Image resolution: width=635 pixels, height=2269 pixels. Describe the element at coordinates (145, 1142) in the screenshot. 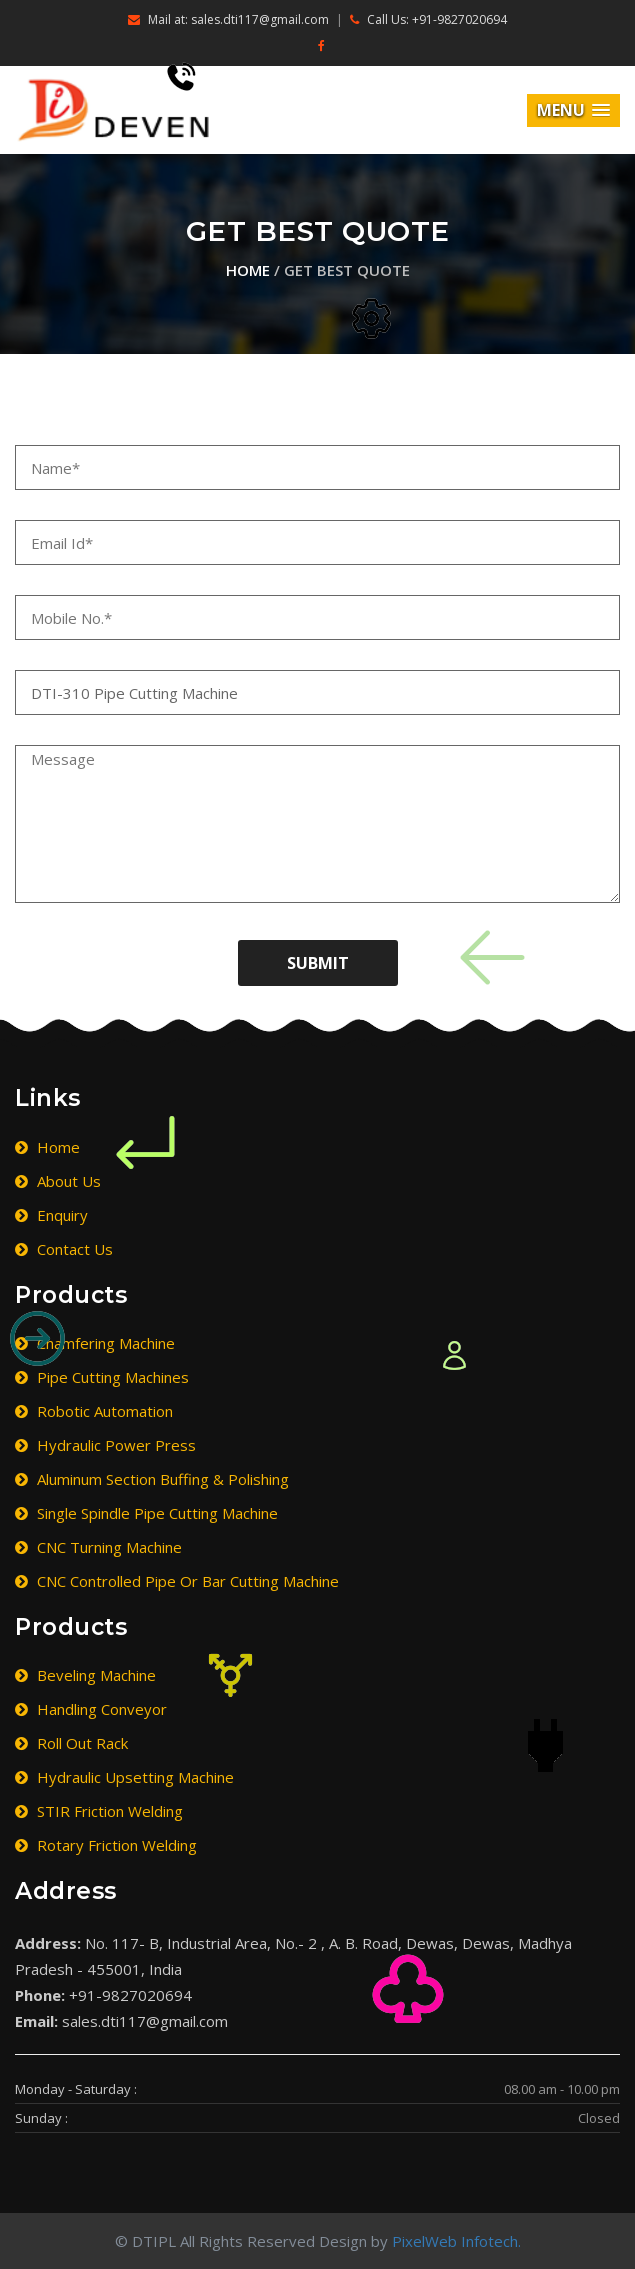

I see `return or go back to previous item` at that location.